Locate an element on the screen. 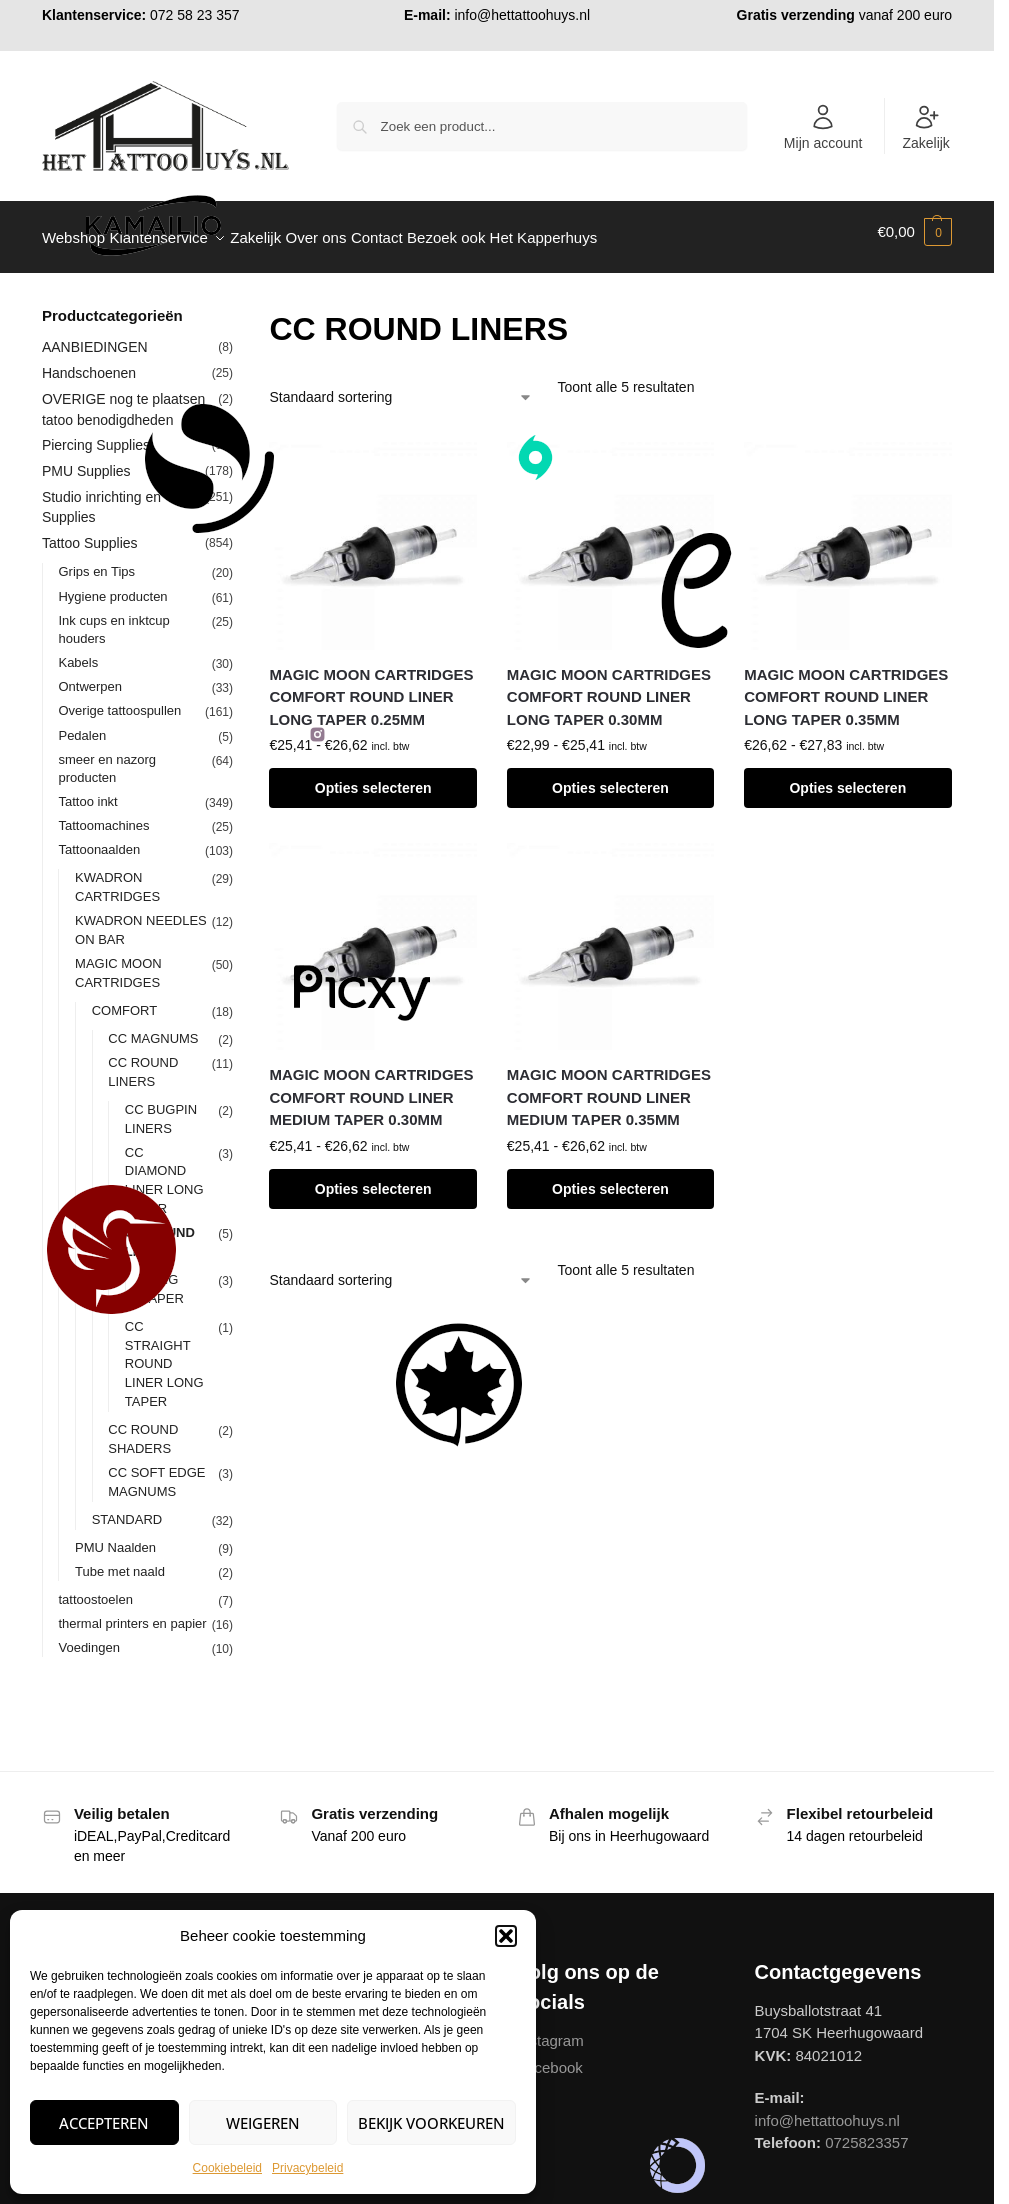  open instagram app is located at coordinates (317, 734).